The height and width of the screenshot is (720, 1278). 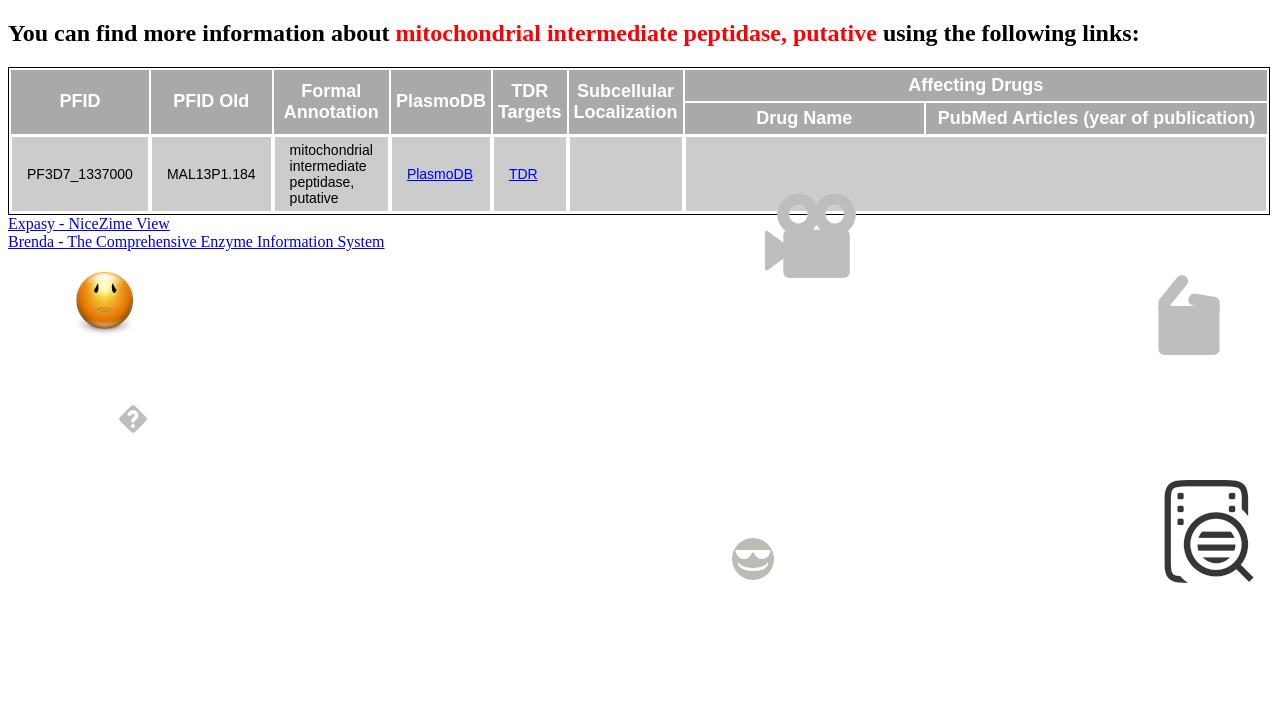 What do you see at coordinates (753, 559) in the screenshot?
I see `react with a cool or confident emoji` at bounding box center [753, 559].